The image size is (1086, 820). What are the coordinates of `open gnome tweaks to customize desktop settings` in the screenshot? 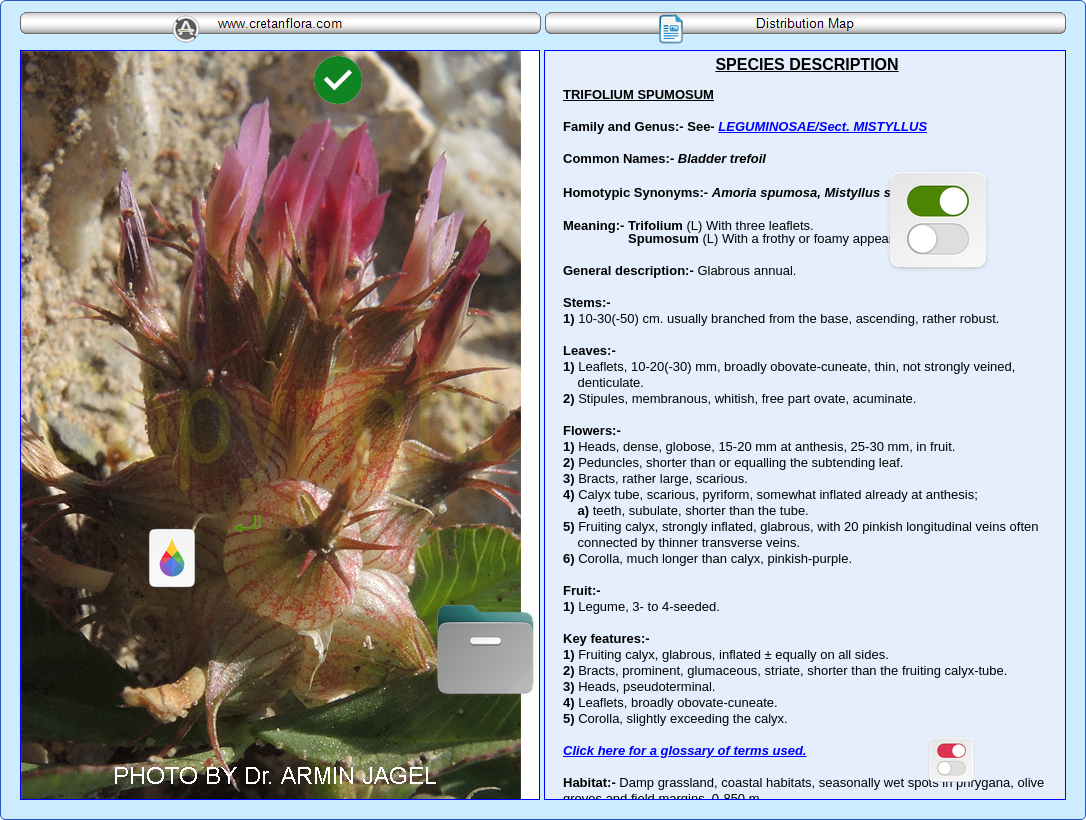 It's located at (951, 759).